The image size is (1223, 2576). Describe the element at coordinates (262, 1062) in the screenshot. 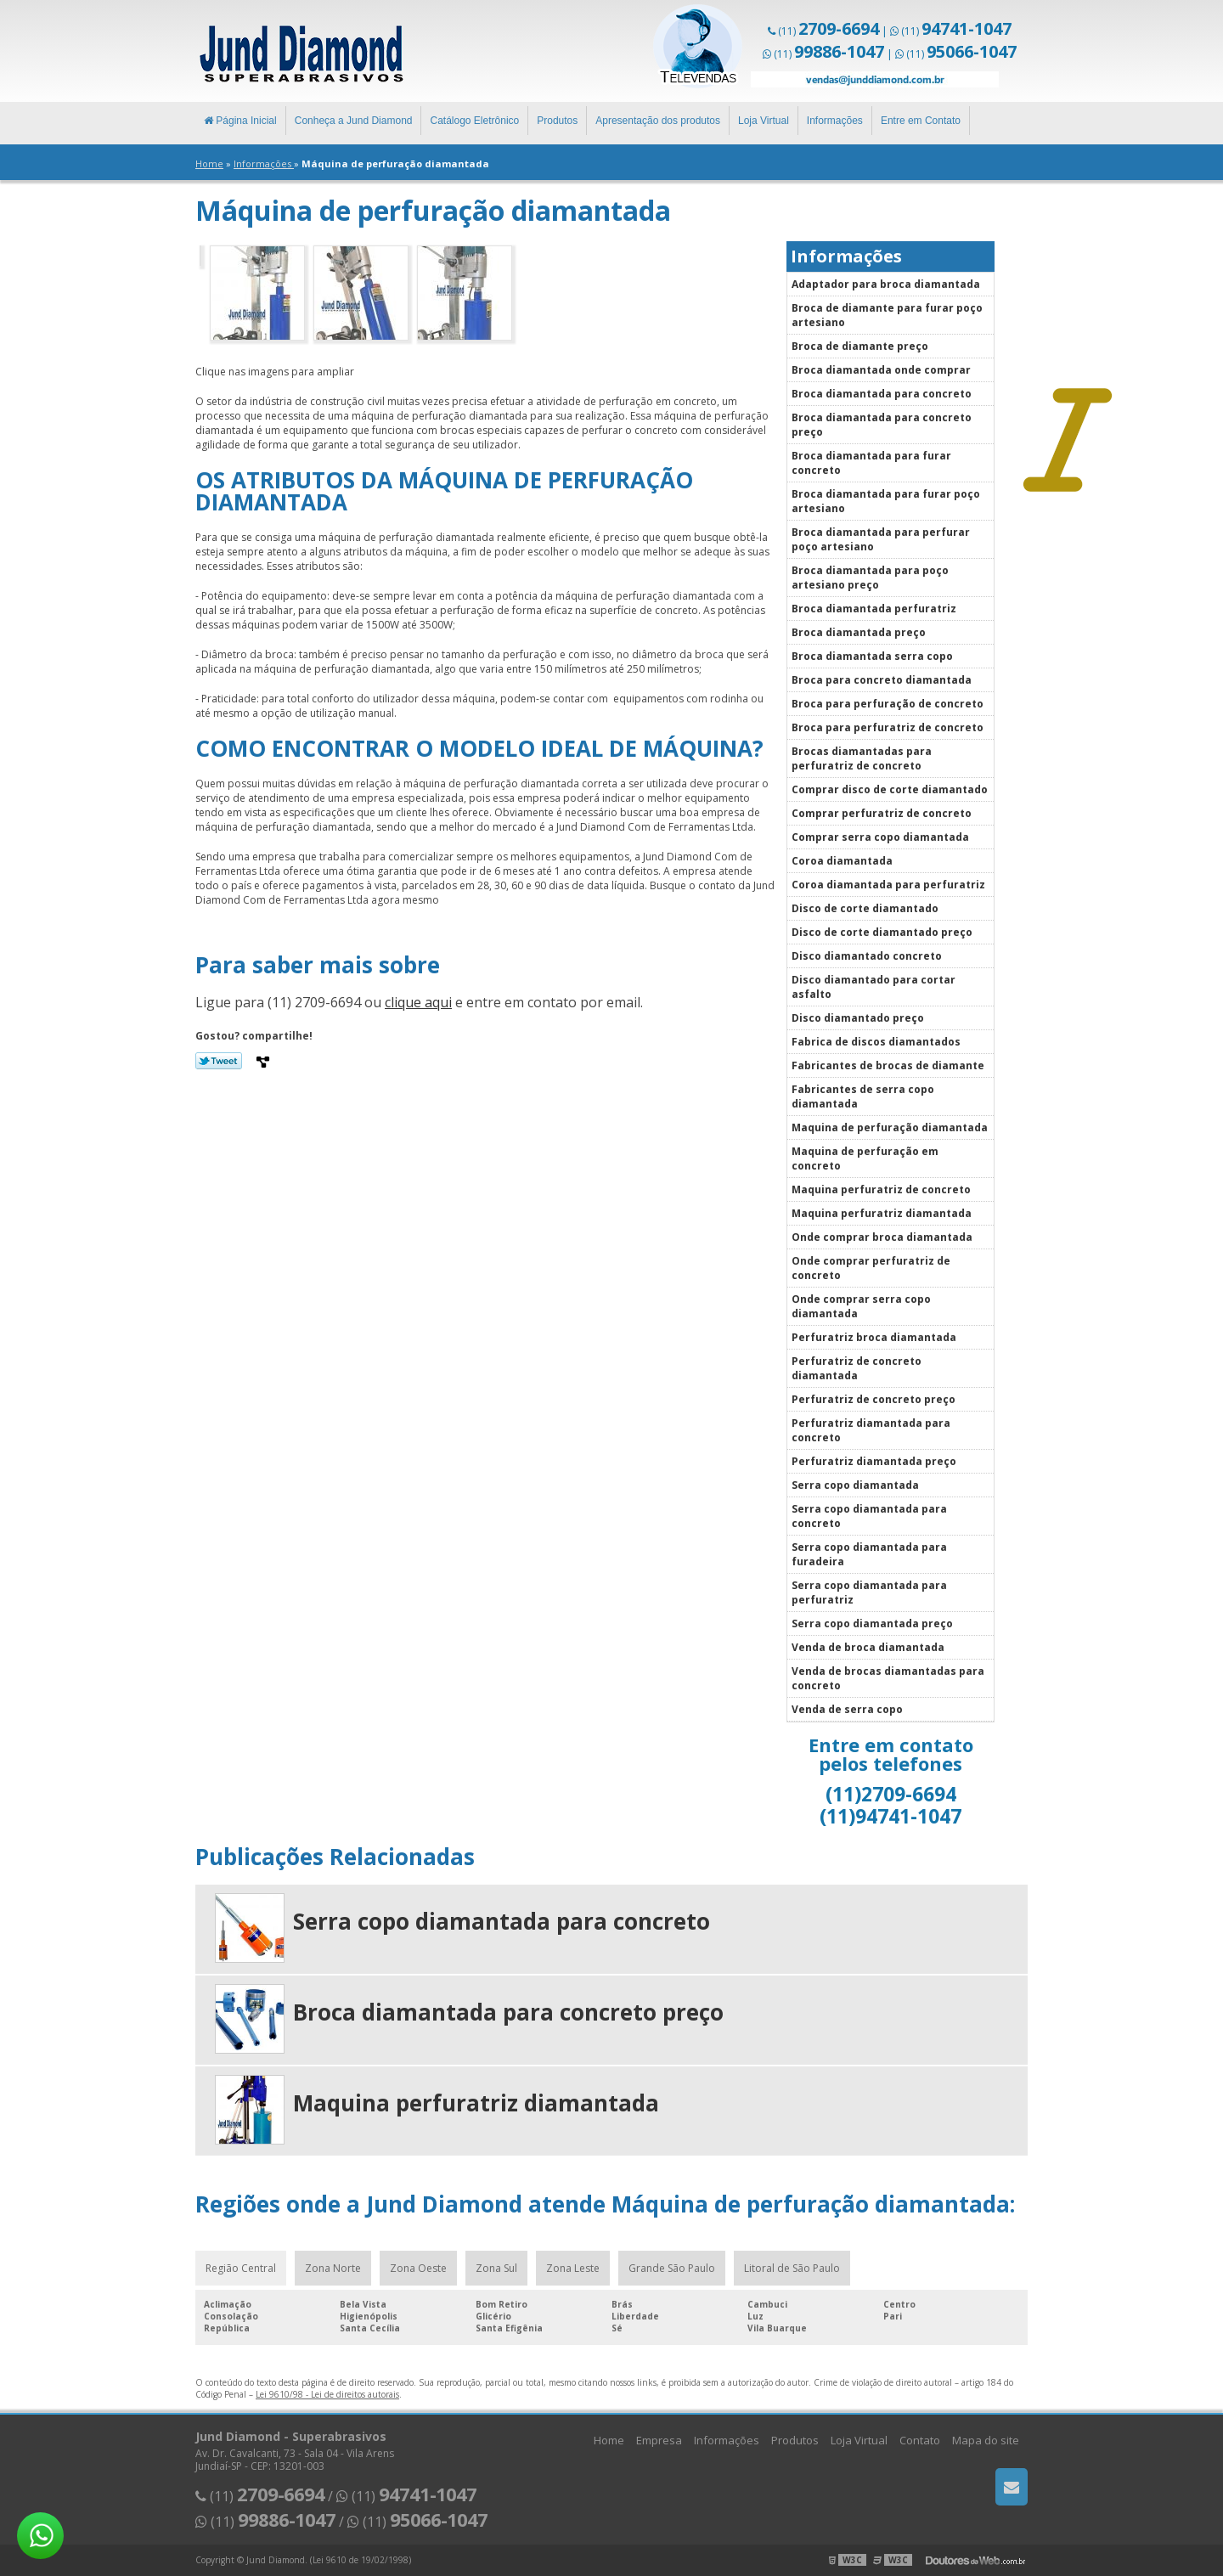

I see `view project workflow or diagram` at that location.